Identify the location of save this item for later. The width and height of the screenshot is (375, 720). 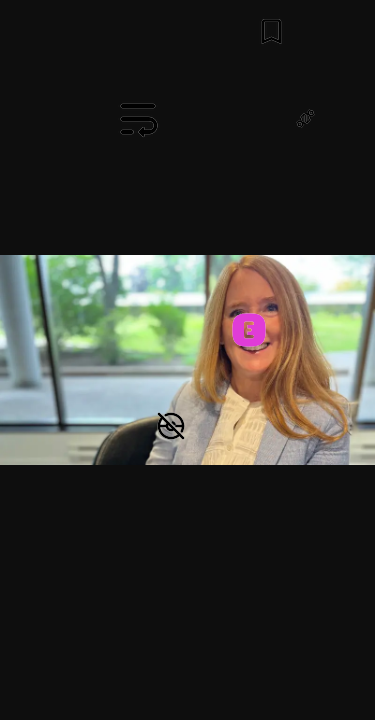
(271, 31).